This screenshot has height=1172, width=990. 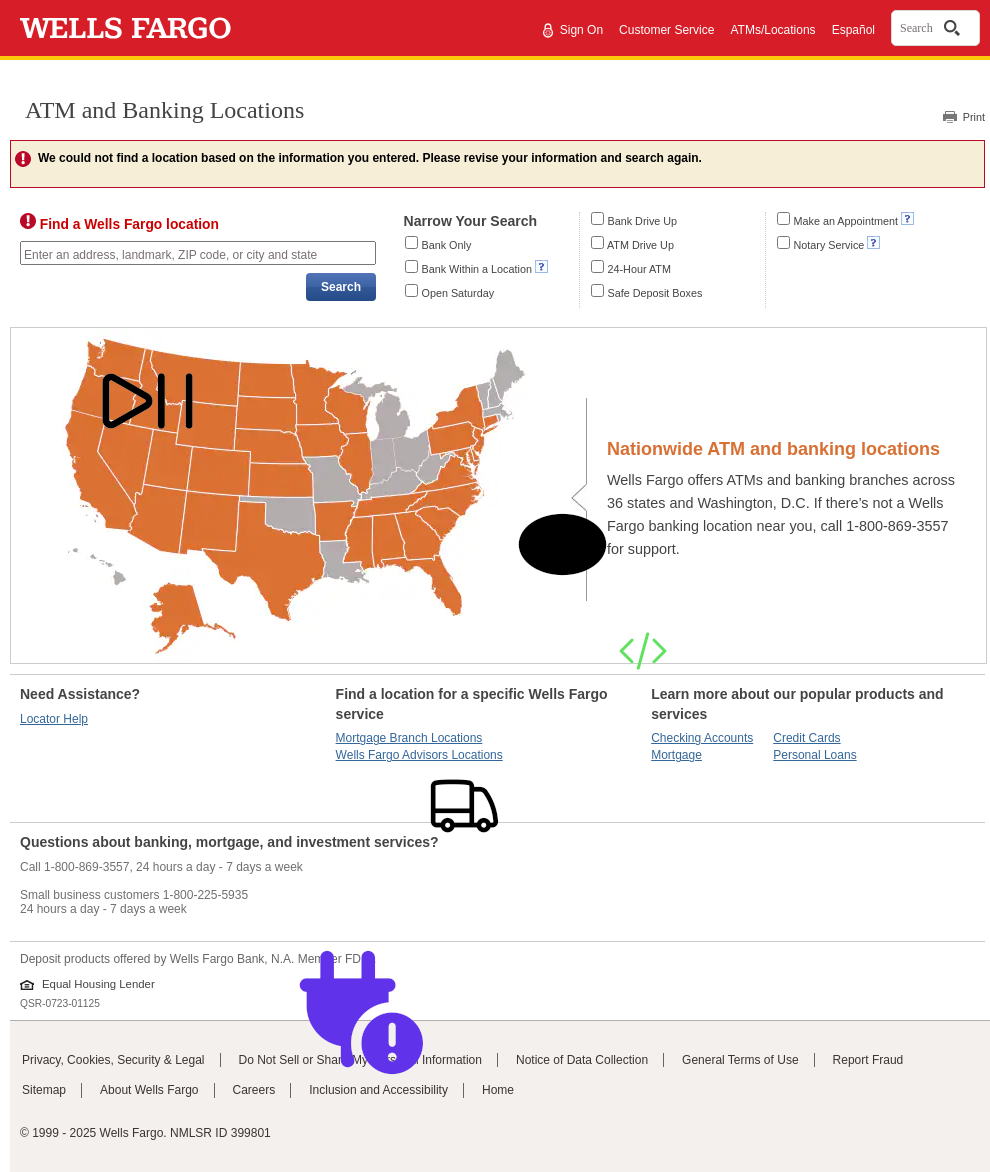 What do you see at coordinates (643, 651) in the screenshot?
I see `view or edit source code` at bounding box center [643, 651].